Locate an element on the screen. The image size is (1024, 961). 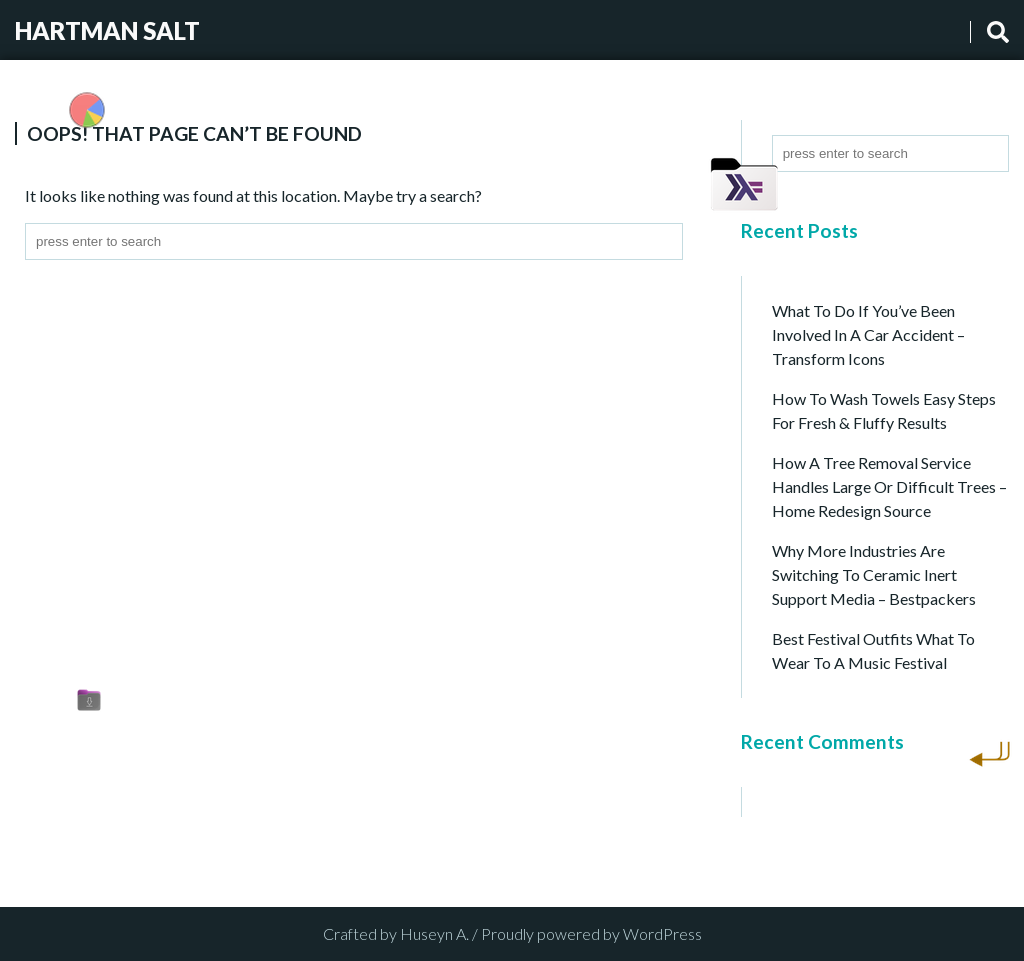
access your downloads folder is located at coordinates (89, 700).